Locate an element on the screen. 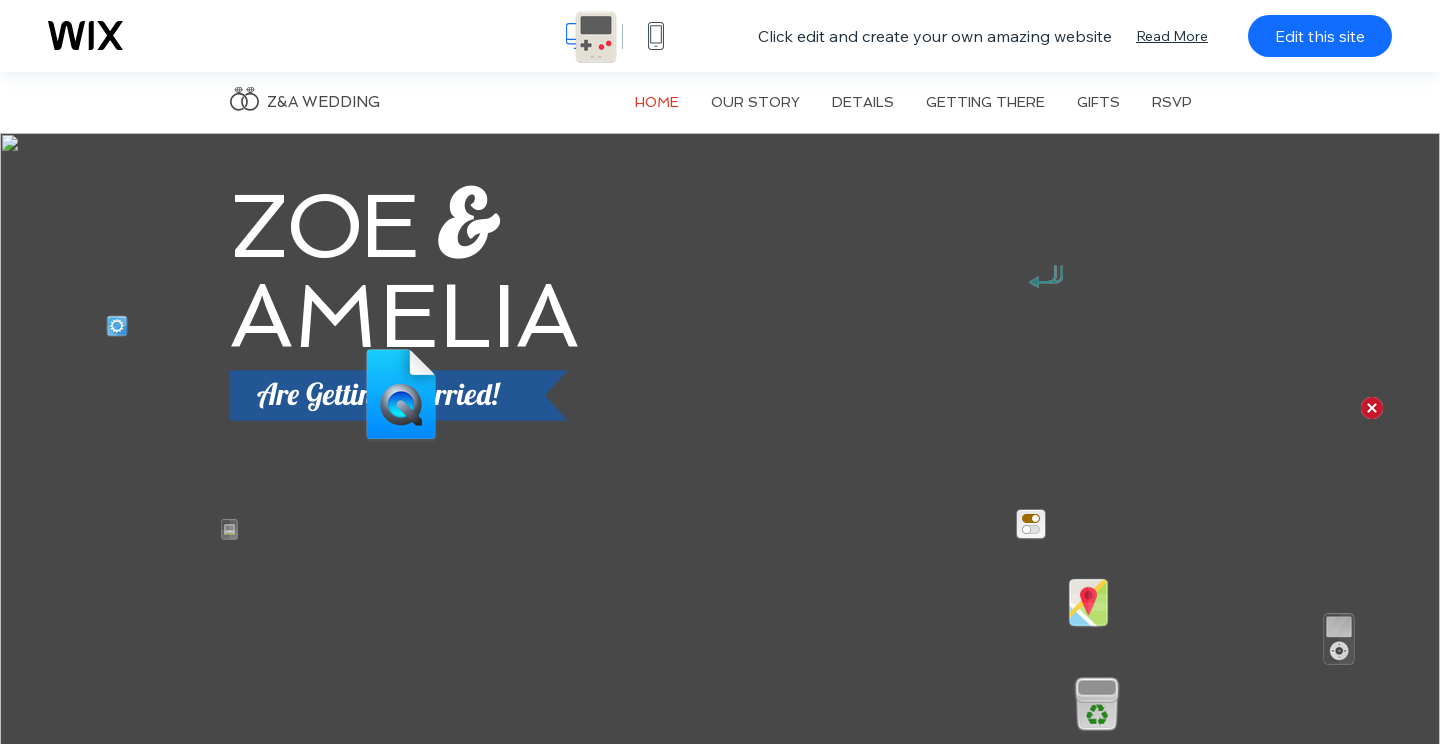 The image size is (1440, 744). a generic video file is located at coordinates (401, 396).